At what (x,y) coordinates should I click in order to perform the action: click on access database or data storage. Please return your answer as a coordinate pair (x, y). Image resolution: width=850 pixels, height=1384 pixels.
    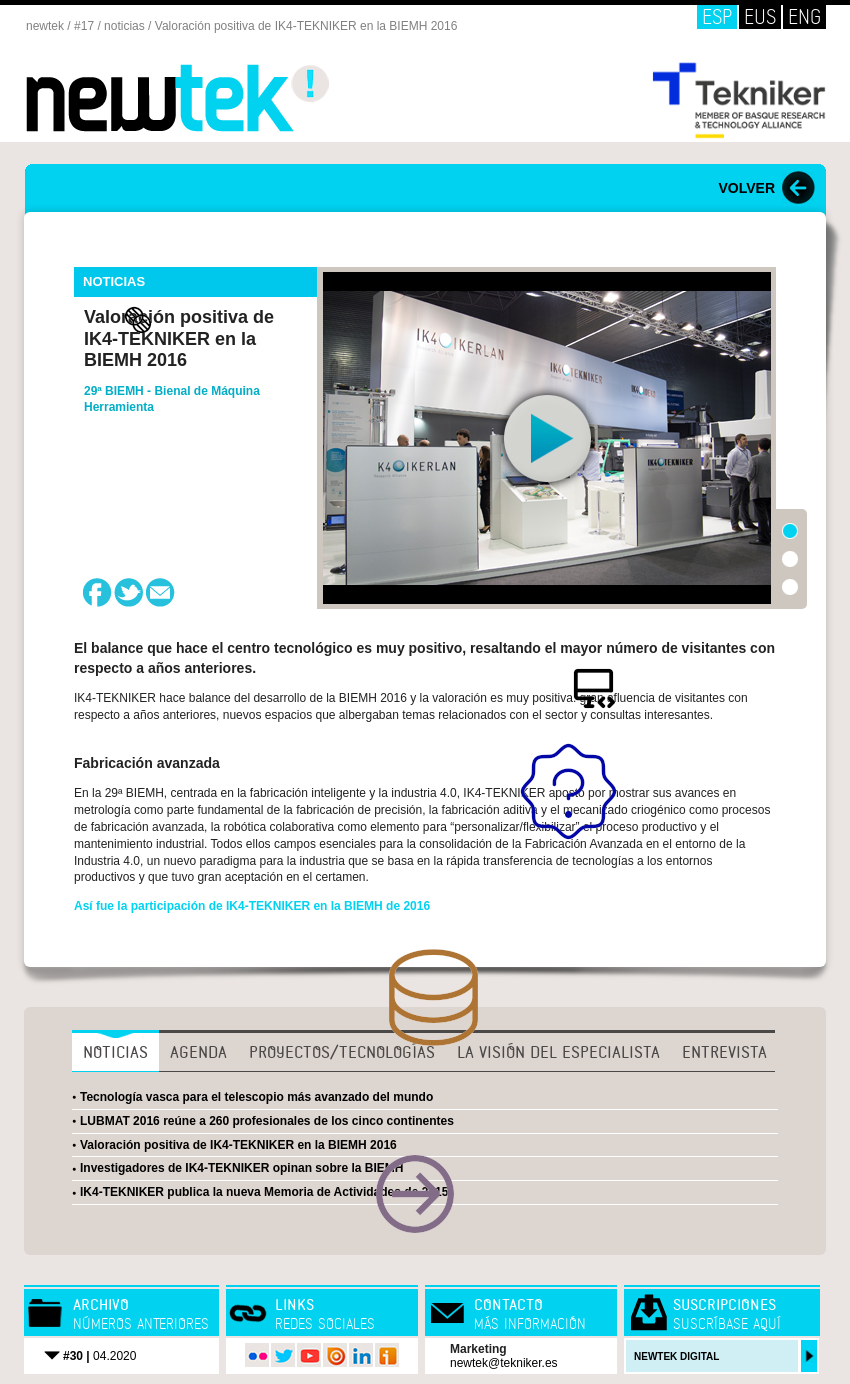
    Looking at the image, I should click on (433, 997).